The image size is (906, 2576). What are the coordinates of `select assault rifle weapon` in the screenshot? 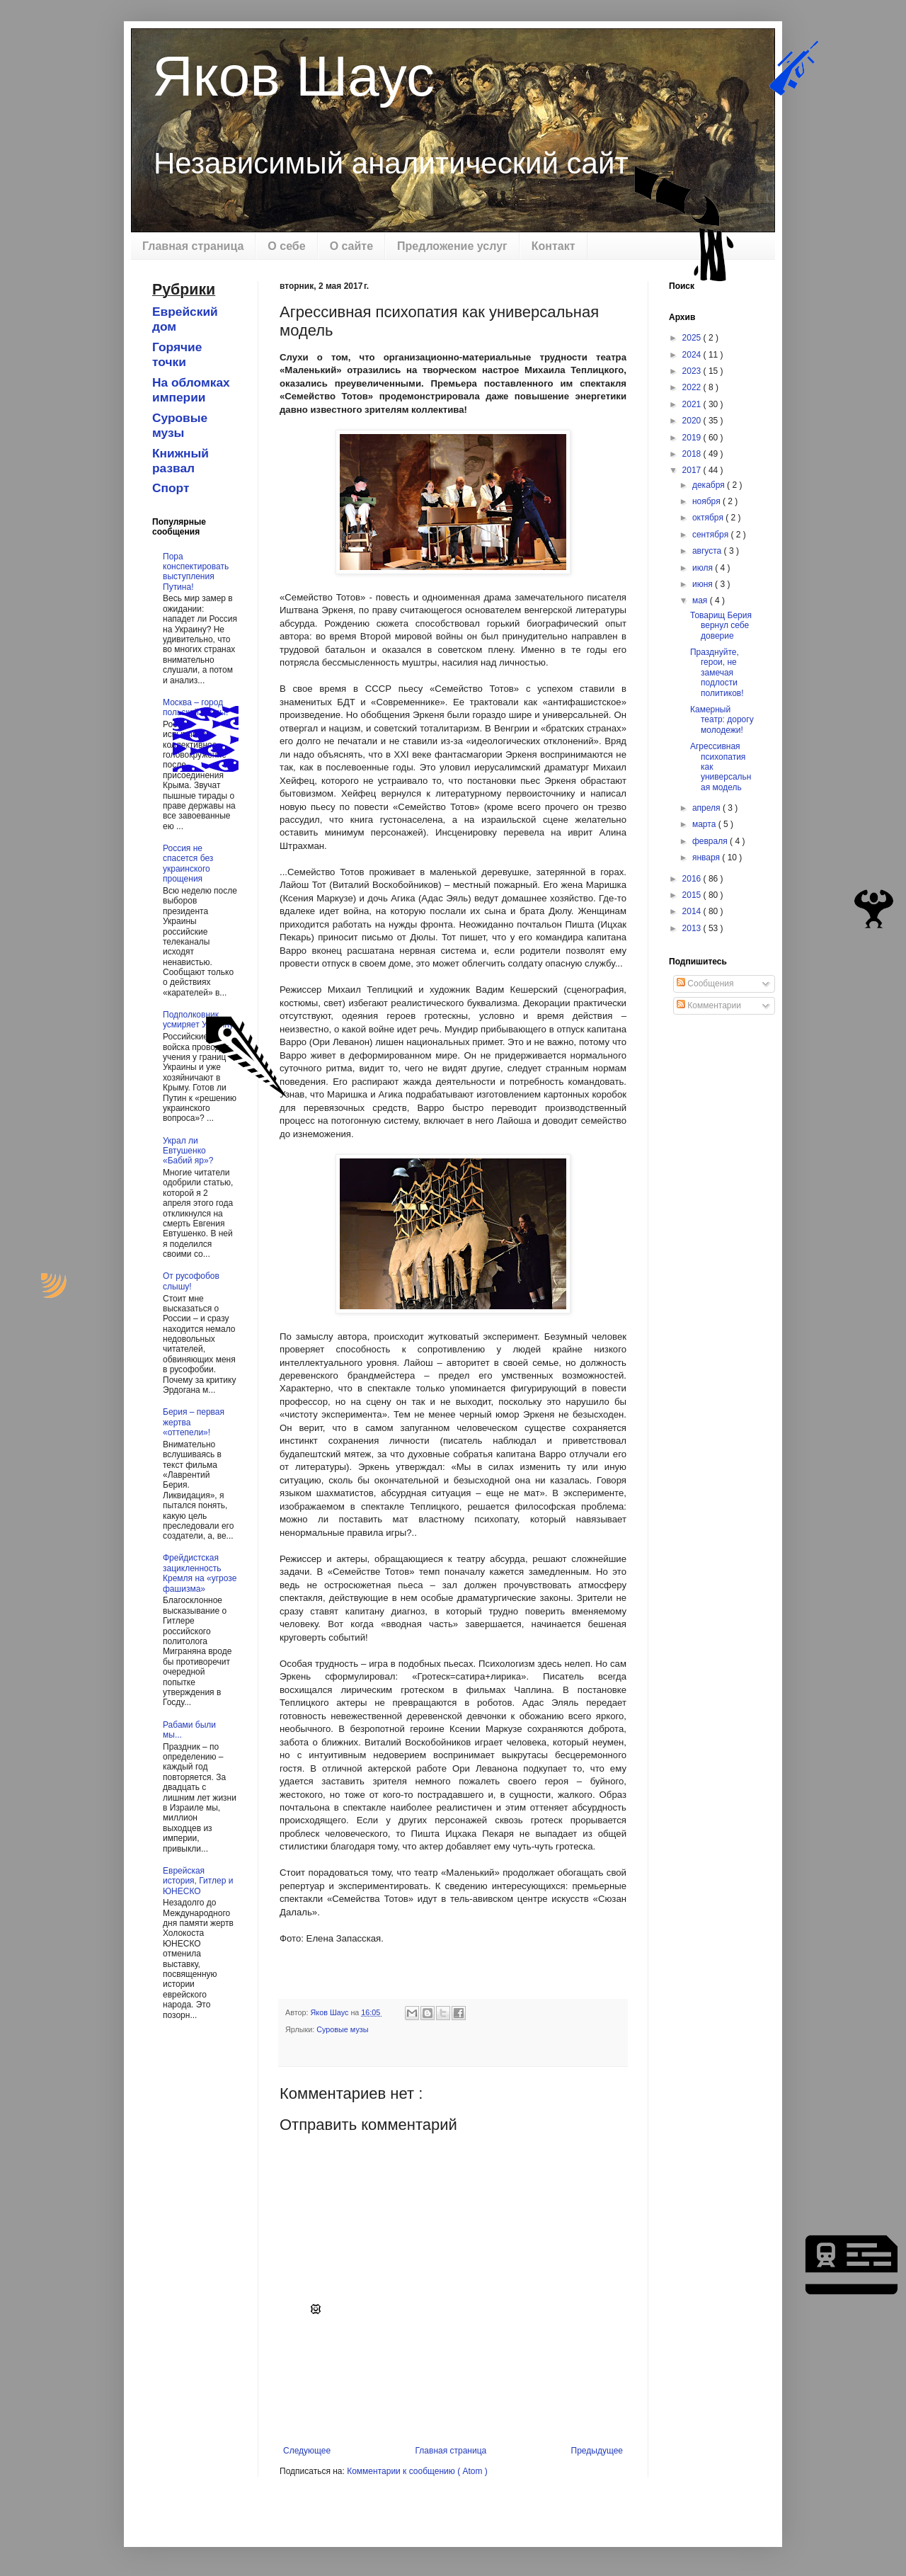 It's located at (794, 68).